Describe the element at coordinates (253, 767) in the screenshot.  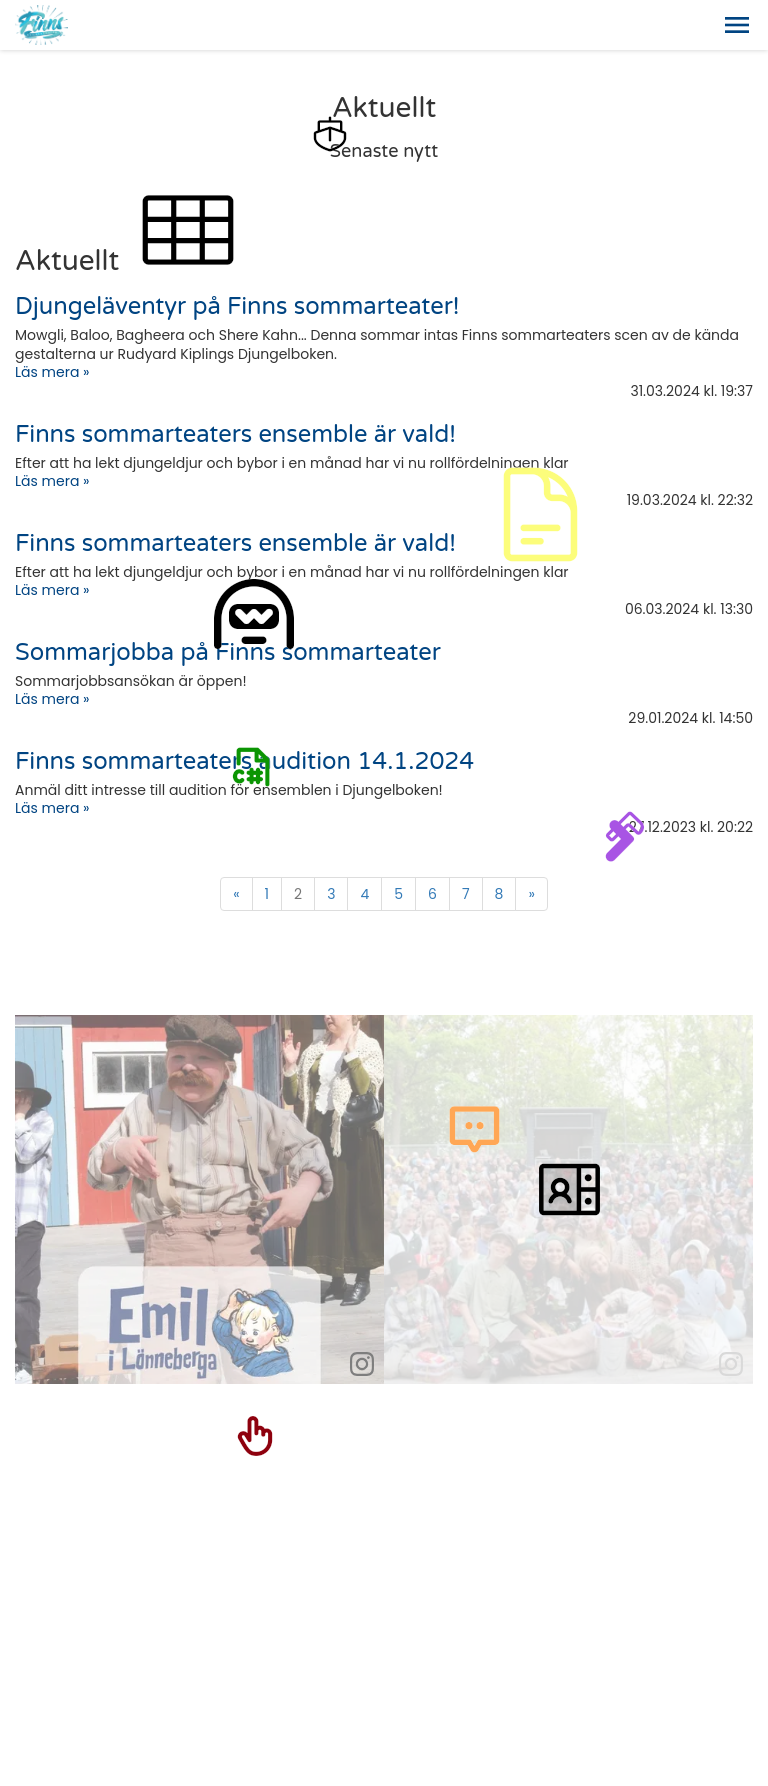
I see `open a C# source code file` at that location.